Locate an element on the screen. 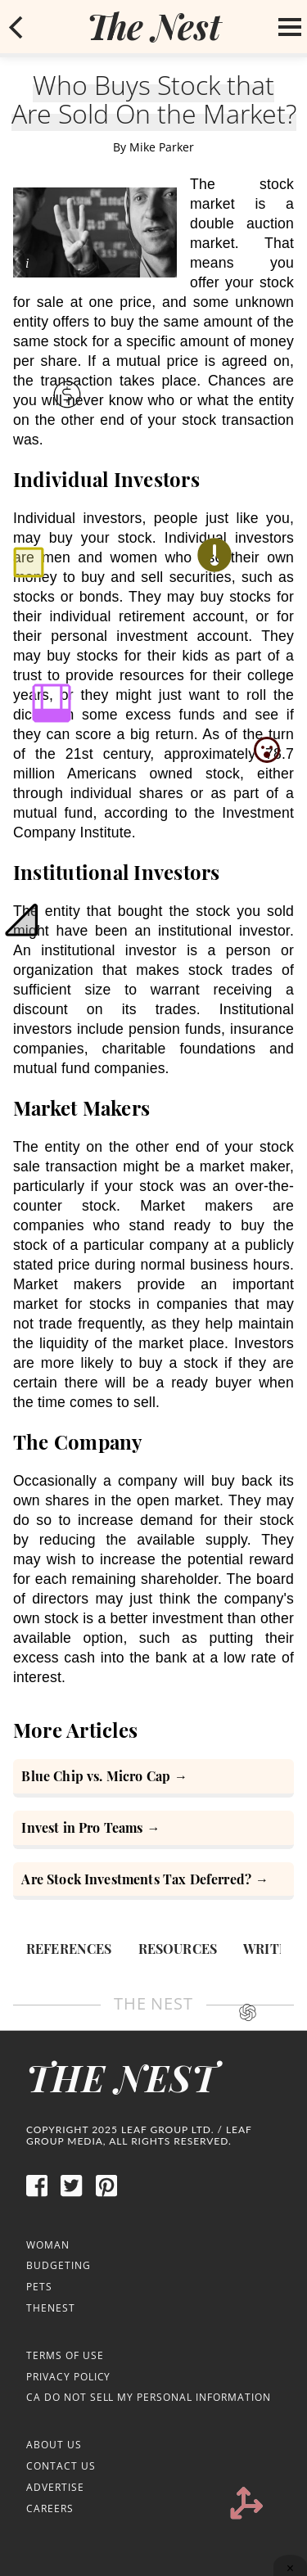  indicates full cellular signal strength is located at coordinates (24, 921).